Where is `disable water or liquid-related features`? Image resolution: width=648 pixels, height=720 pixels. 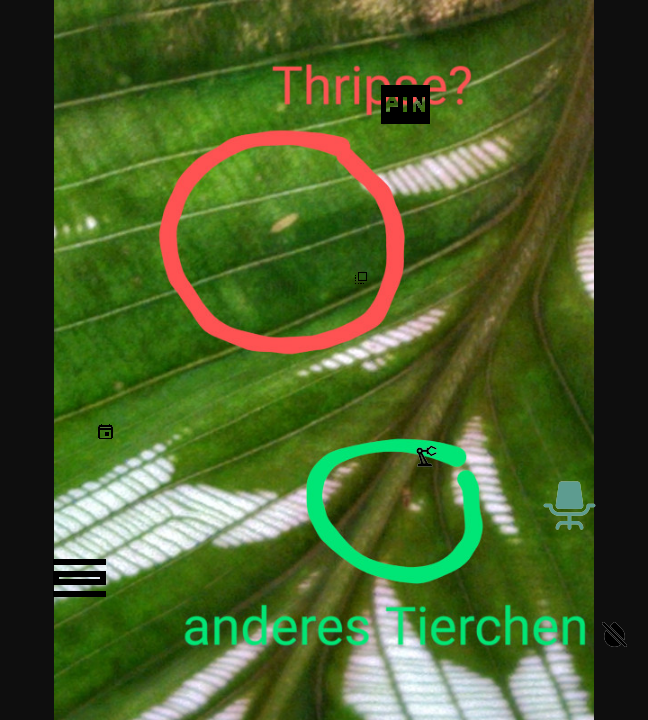 disable water or liquid-related features is located at coordinates (614, 634).